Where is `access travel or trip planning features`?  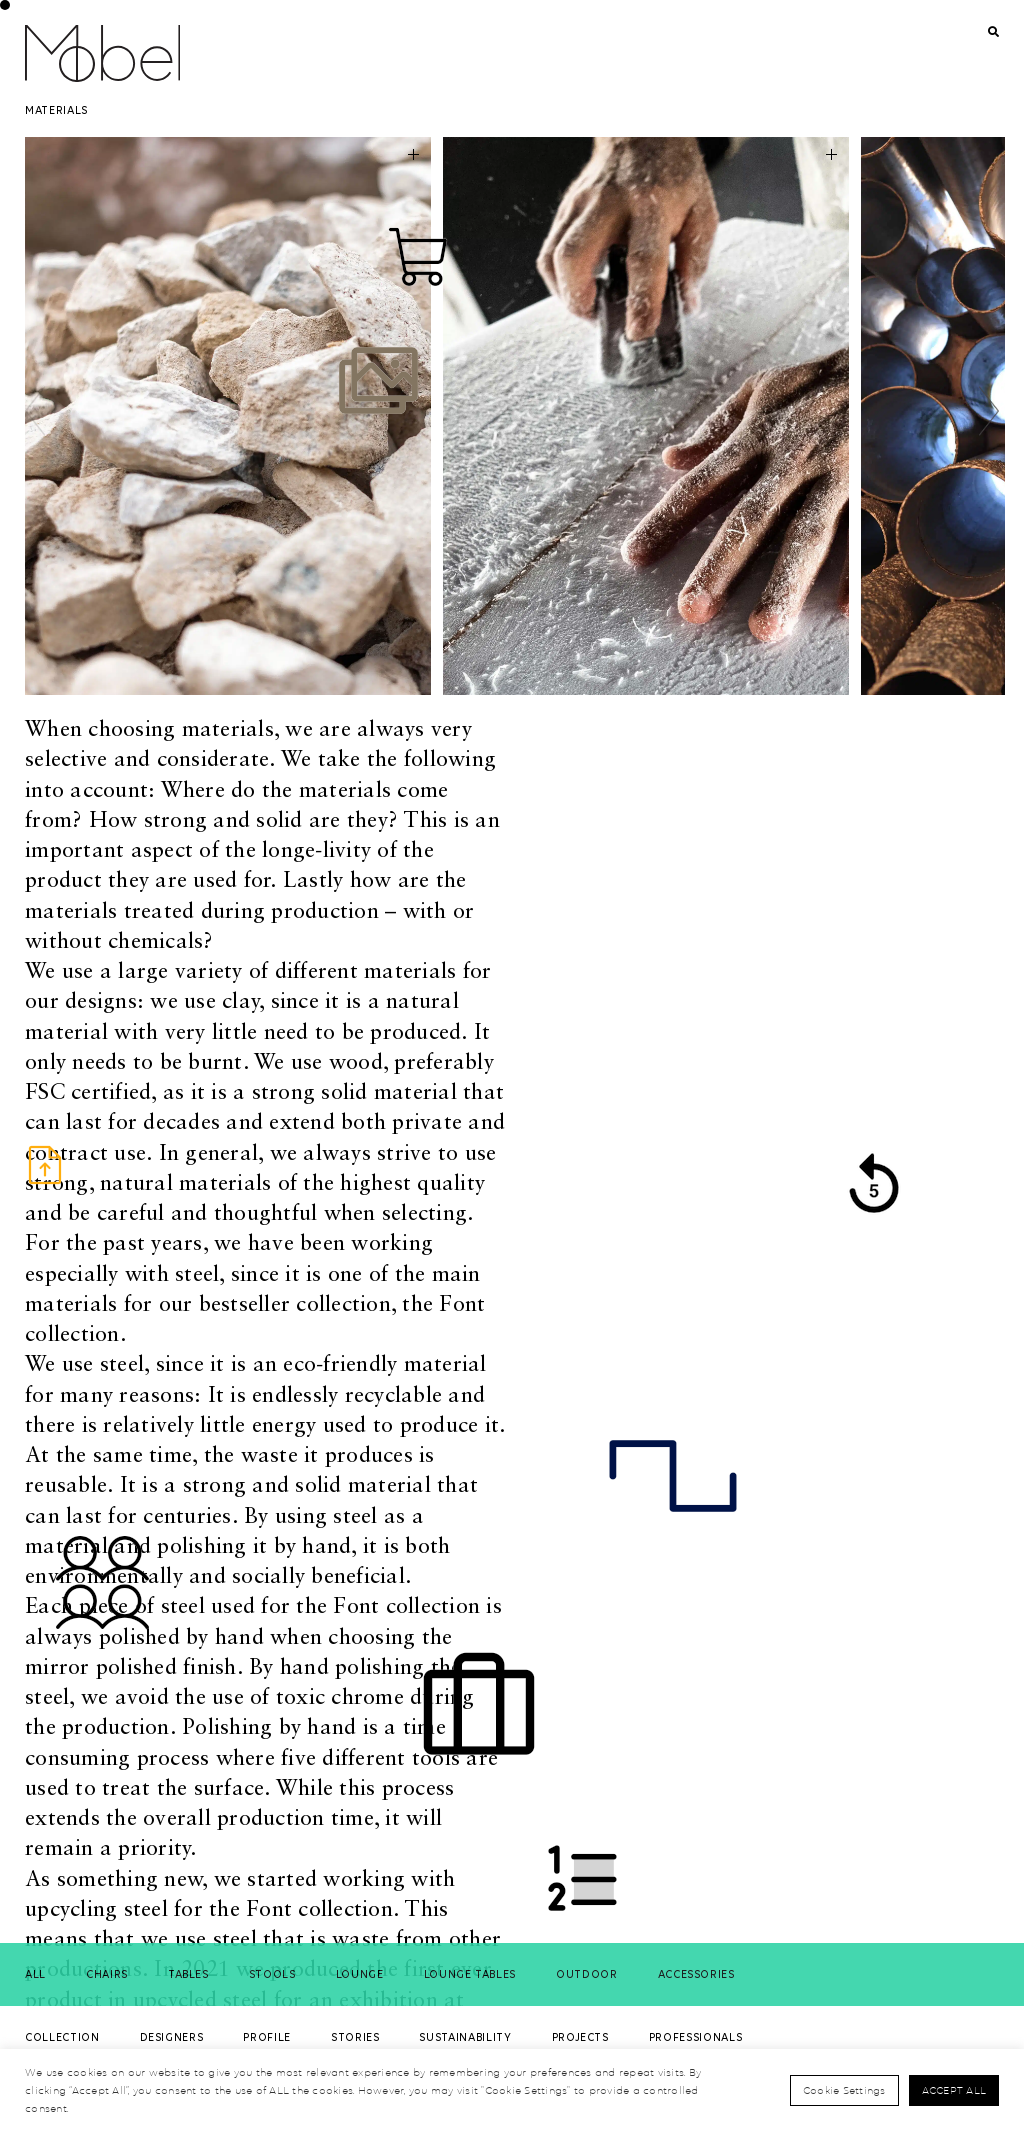
access travel or trip planning features is located at coordinates (479, 1708).